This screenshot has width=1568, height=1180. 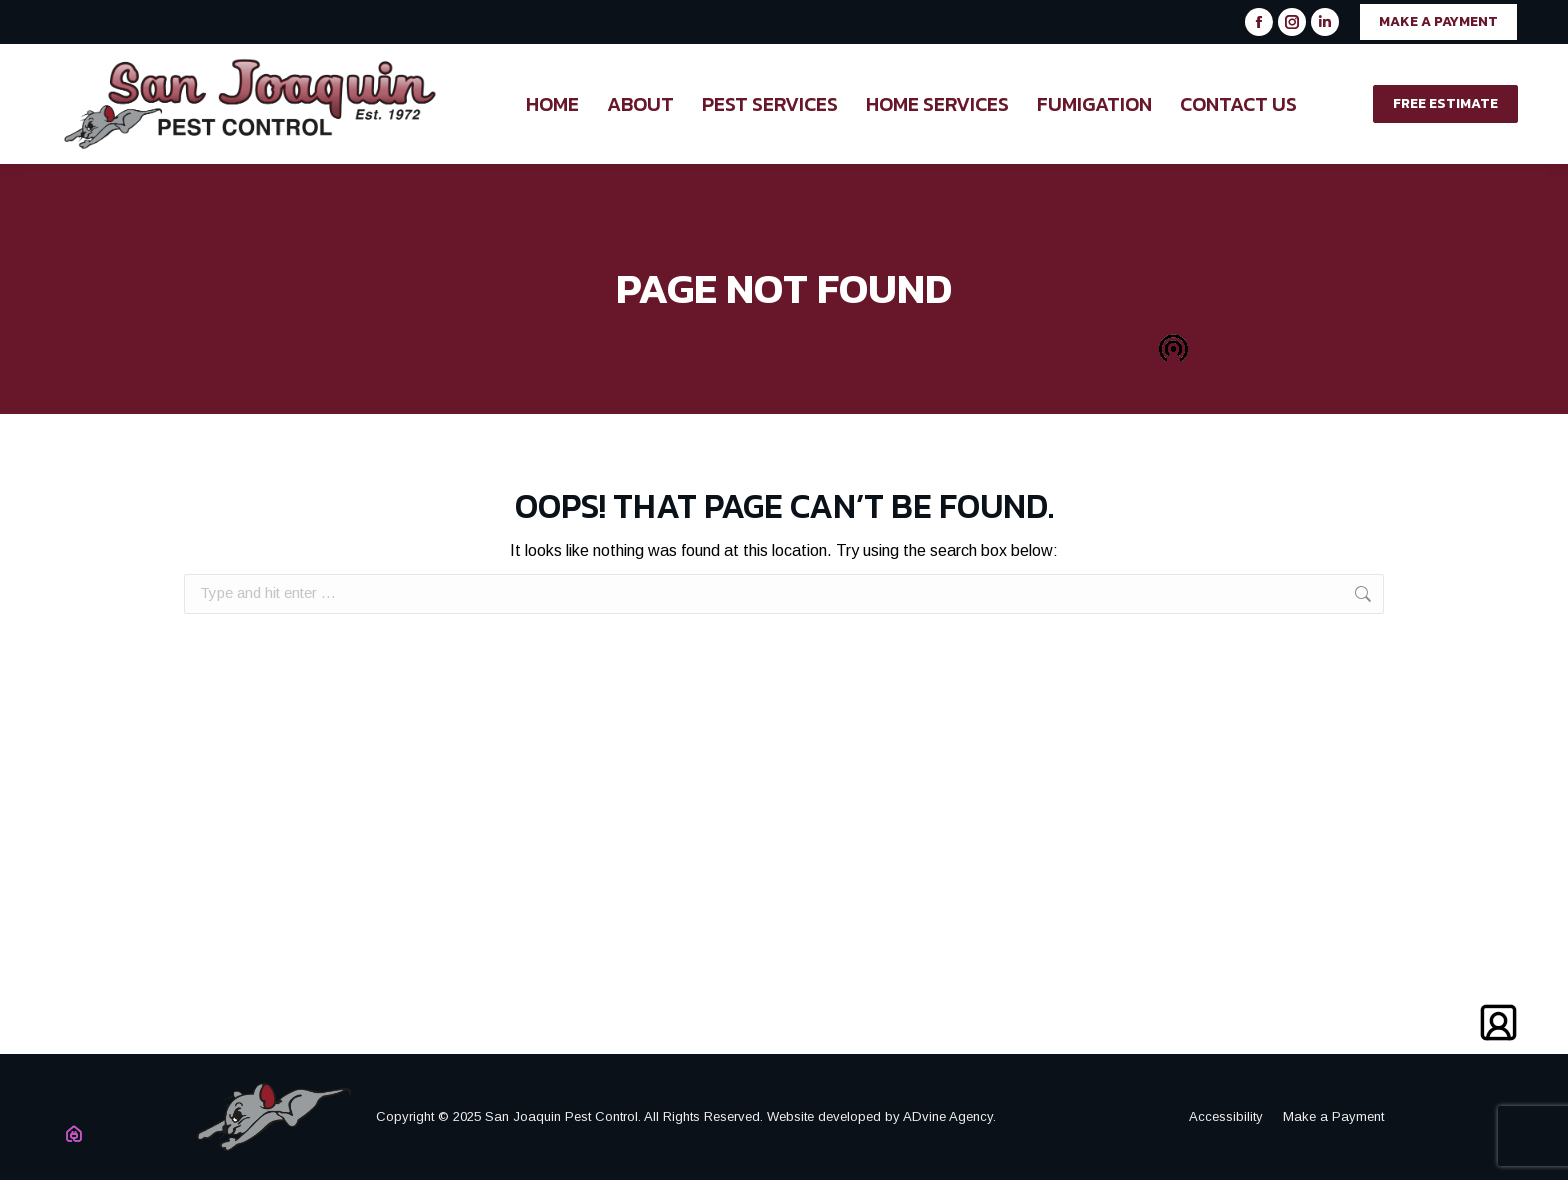 I want to click on view user profile, so click(x=1498, y=1022).